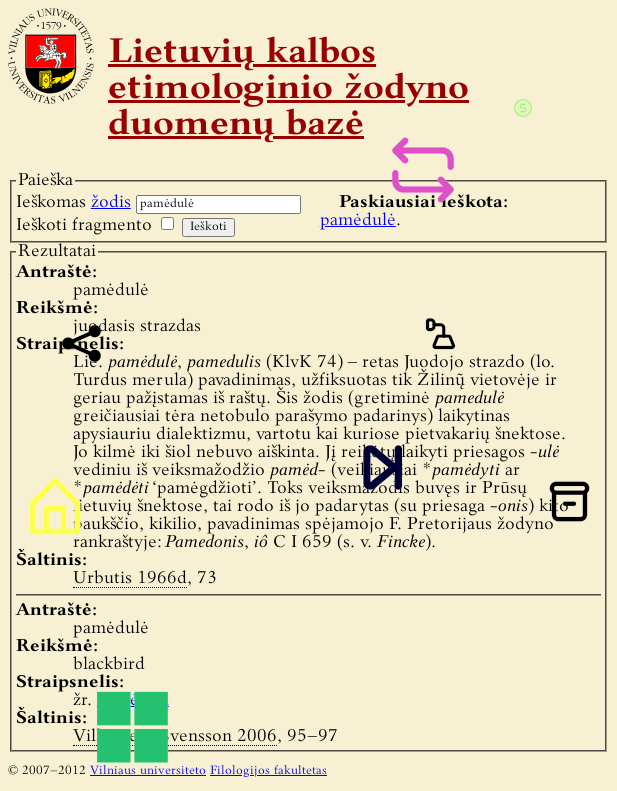 Image resolution: width=617 pixels, height=791 pixels. Describe the element at coordinates (440, 334) in the screenshot. I see `toggle wall lamp or sconce lighting` at that location.